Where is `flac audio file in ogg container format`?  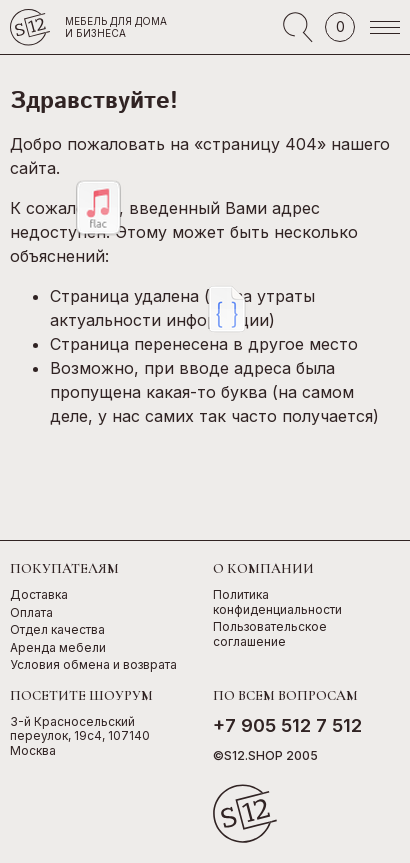 flac audio file in ogg container format is located at coordinates (98, 207).